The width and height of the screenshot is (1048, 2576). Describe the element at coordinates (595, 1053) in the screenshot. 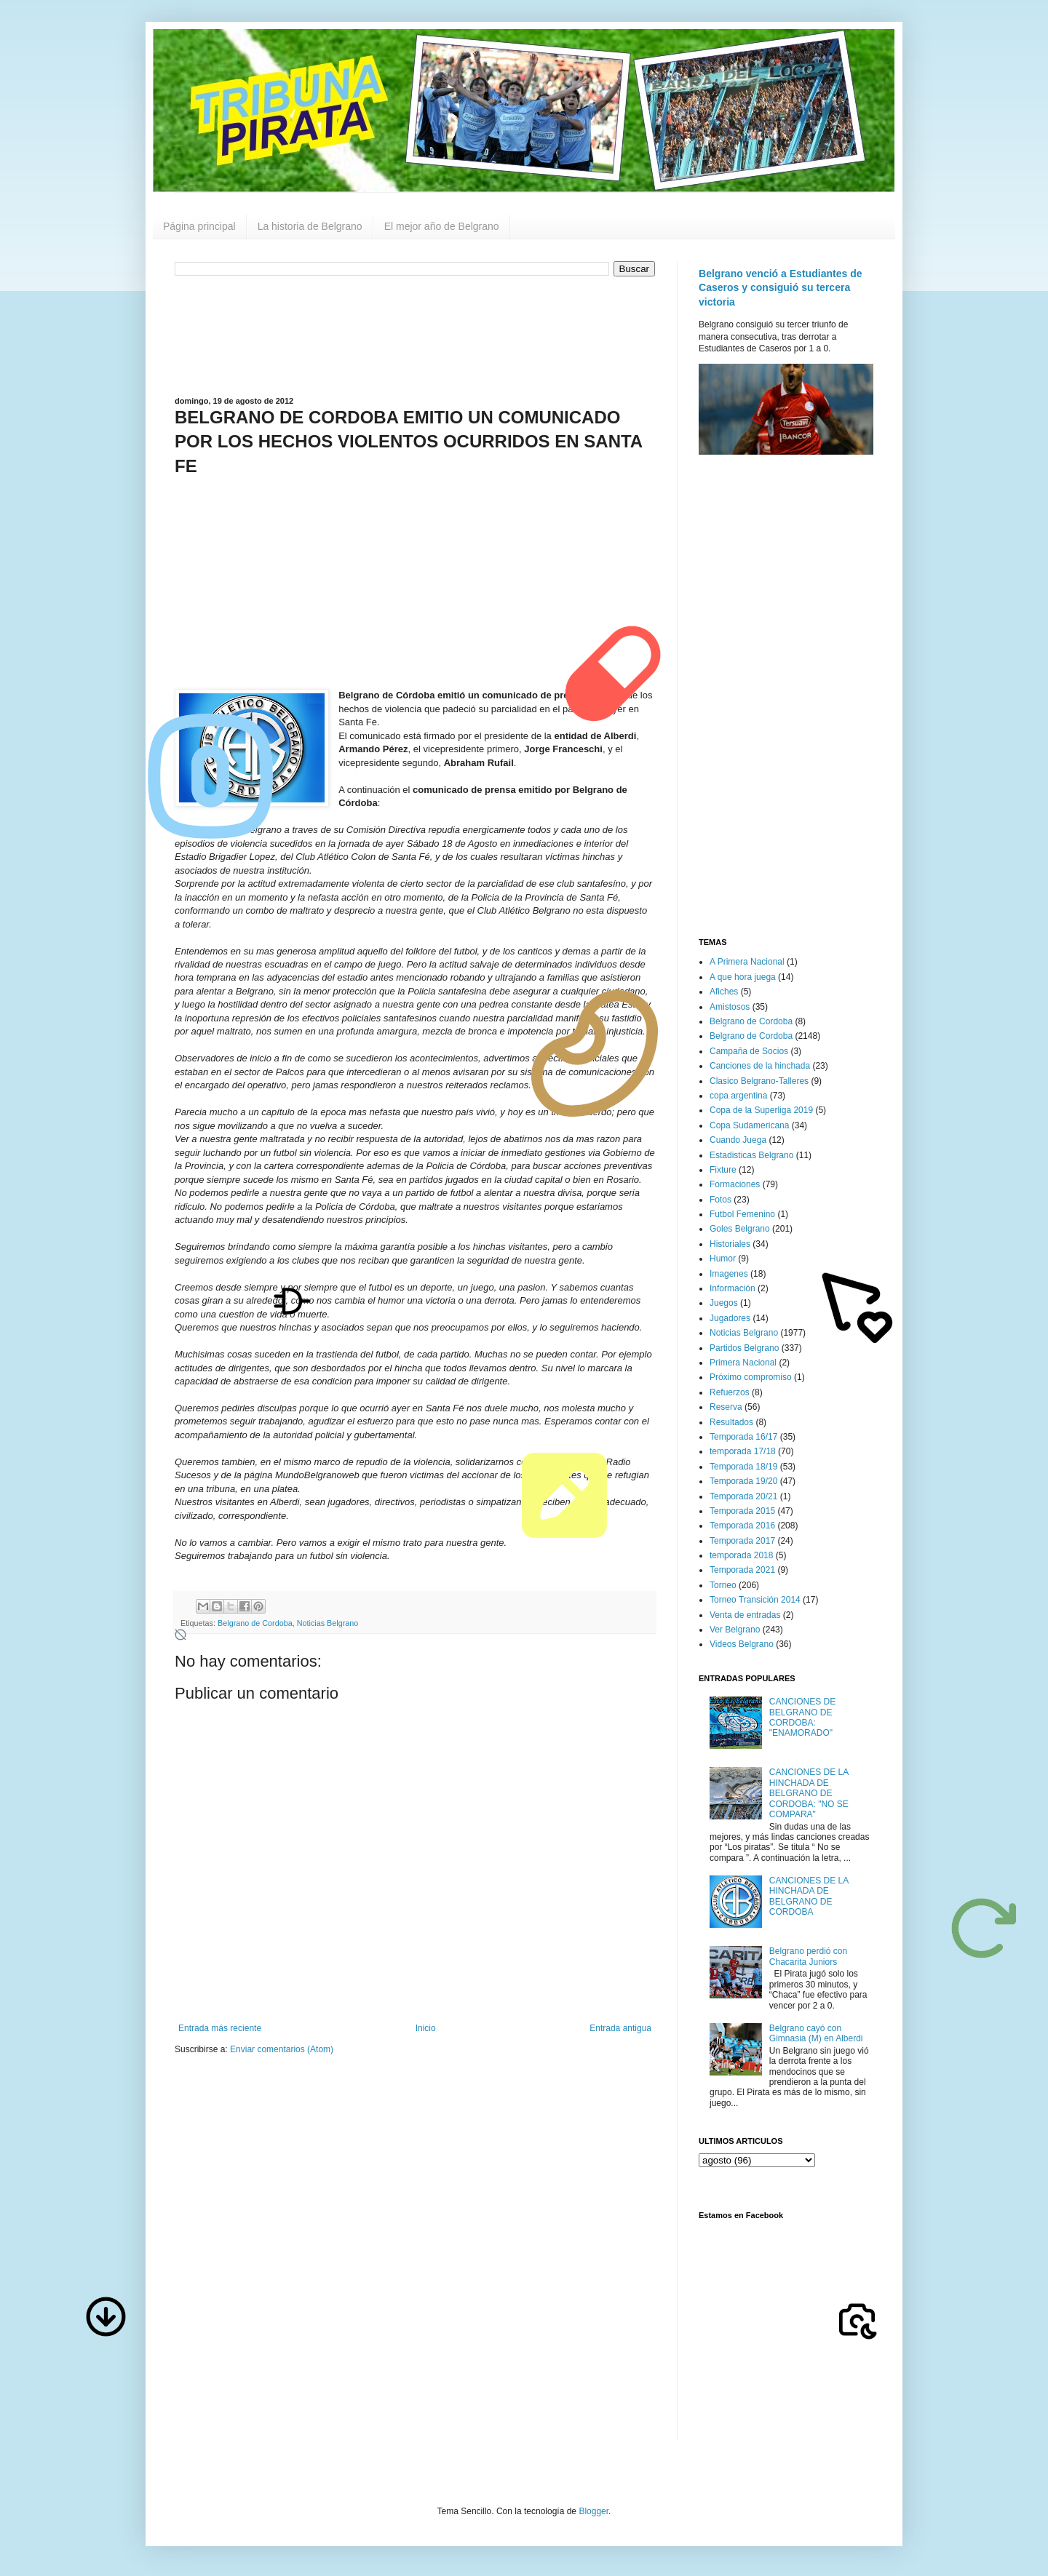

I see `indicates bean or legume ingredient` at that location.